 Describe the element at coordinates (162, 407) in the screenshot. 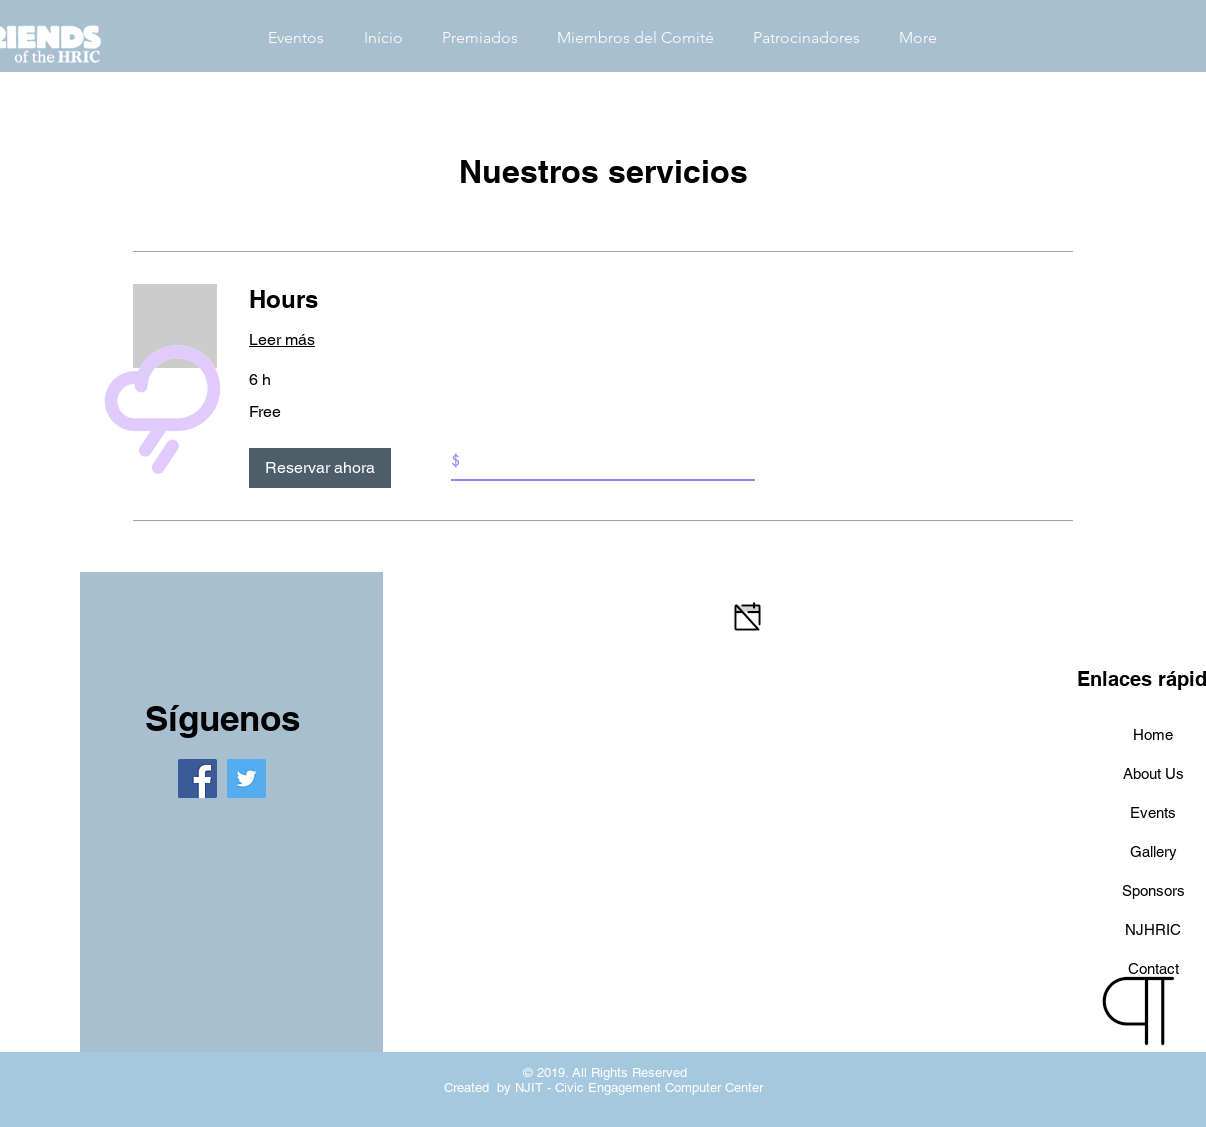

I see `indicates rainy weather conditions` at that location.